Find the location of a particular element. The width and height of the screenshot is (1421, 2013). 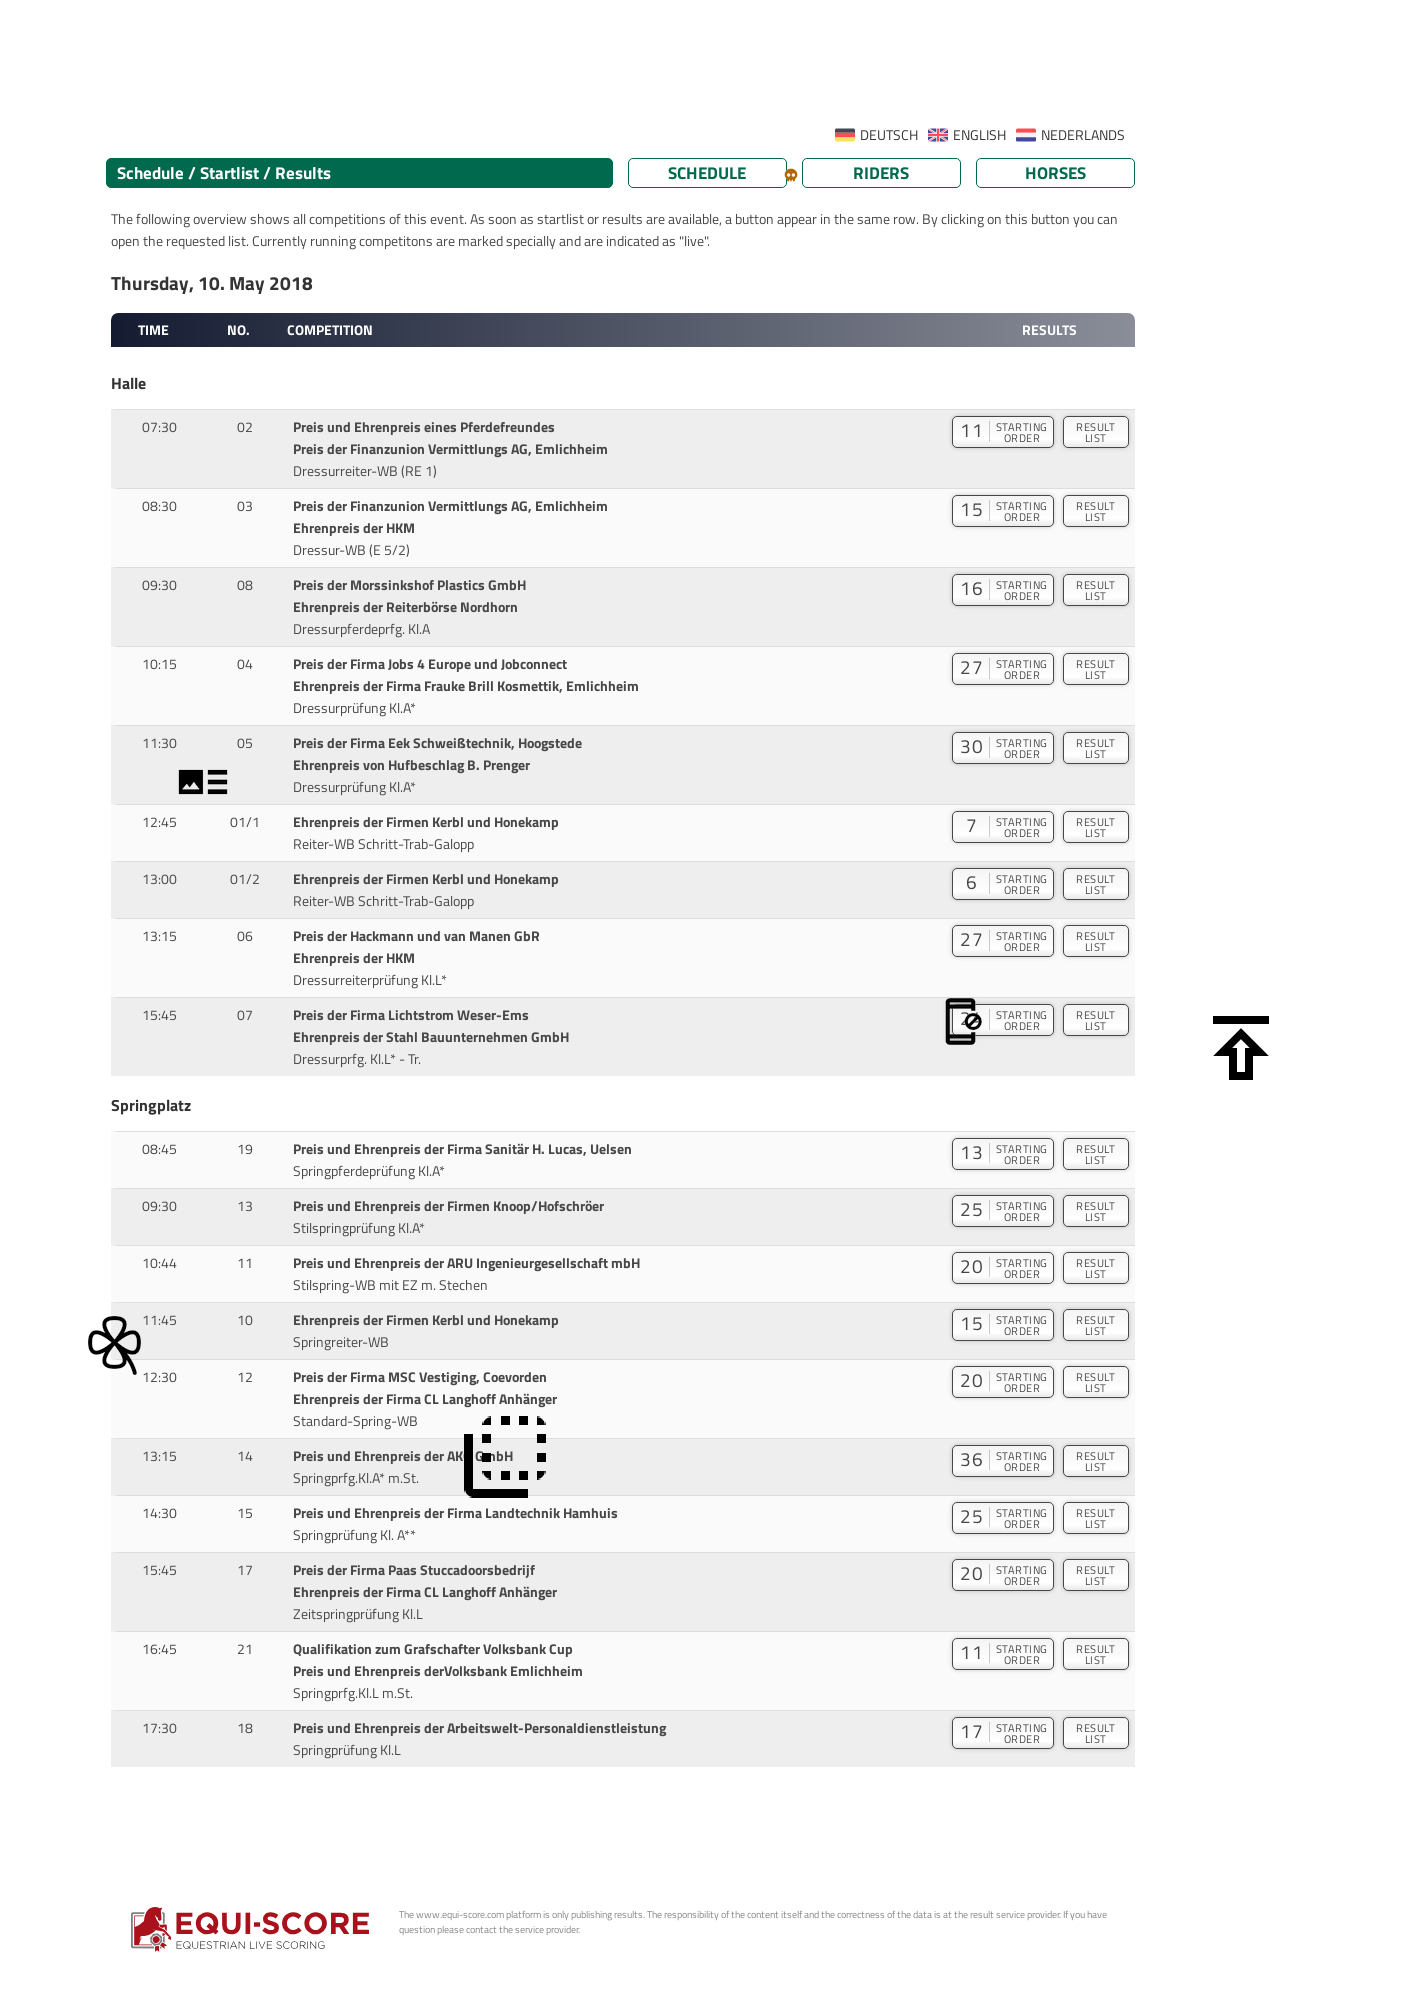

indicates danger or fatal error is located at coordinates (791, 175).